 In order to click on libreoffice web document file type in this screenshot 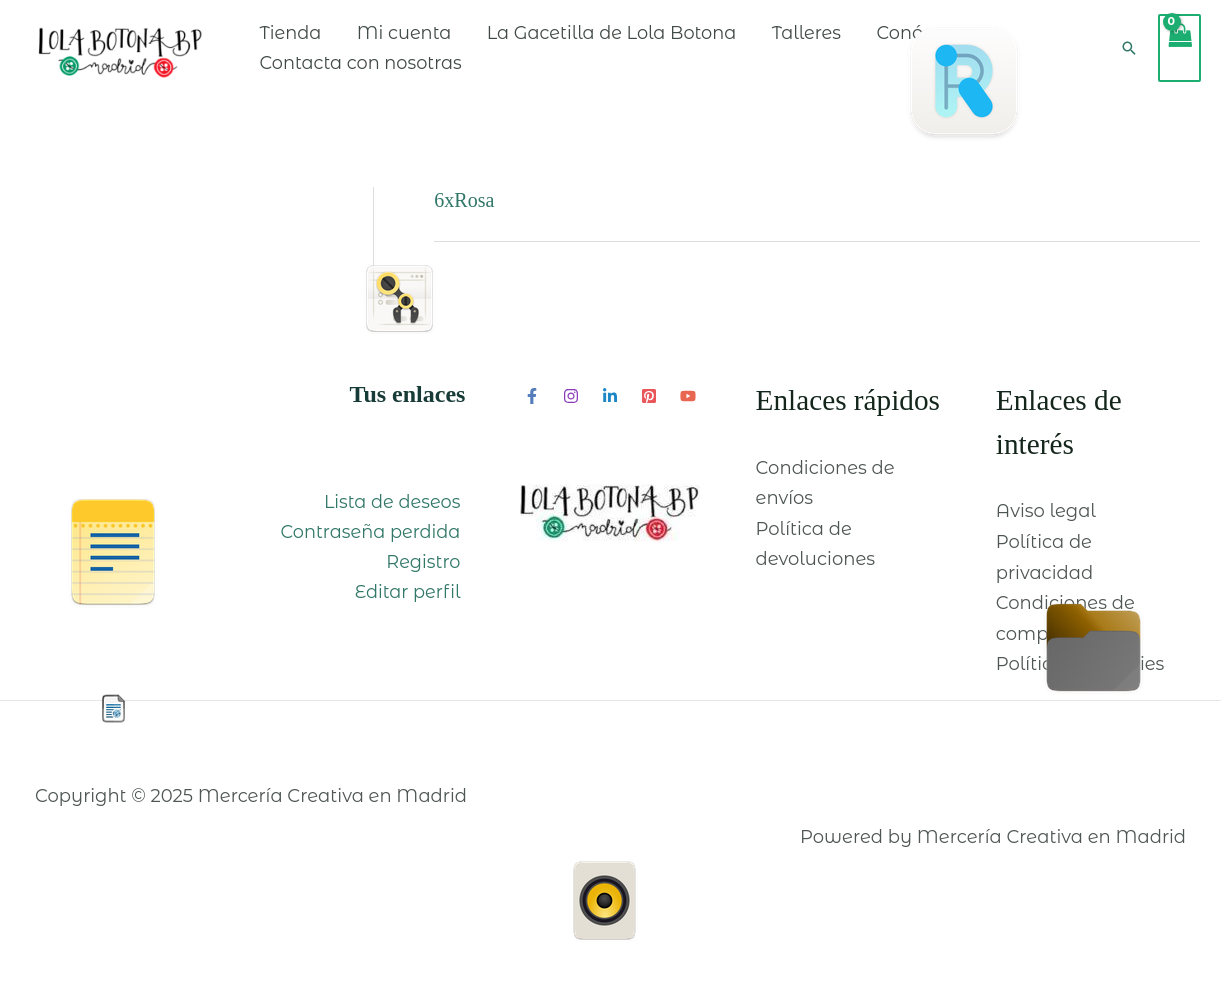, I will do `click(113, 708)`.